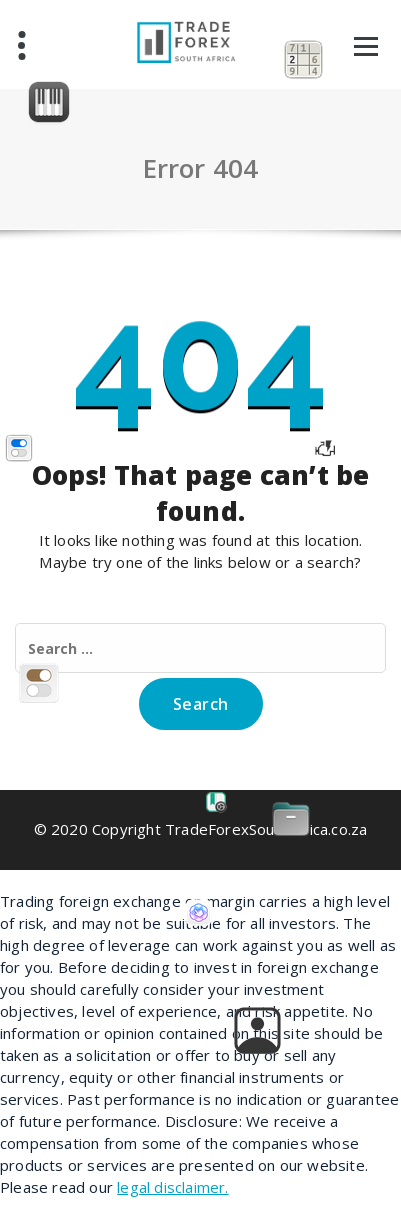 The height and width of the screenshot is (1228, 401). What do you see at coordinates (19, 448) in the screenshot?
I see `open unity tweak tool settings` at bounding box center [19, 448].